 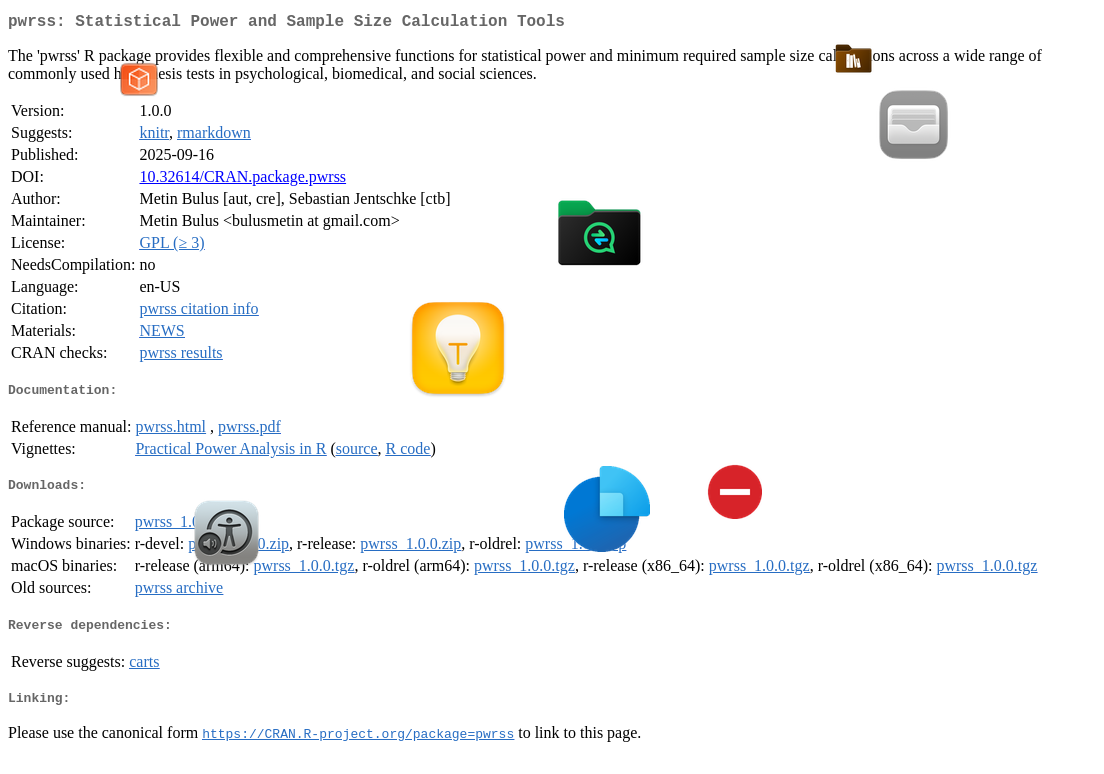 What do you see at coordinates (607, 509) in the screenshot?
I see `open the sales app` at bounding box center [607, 509].